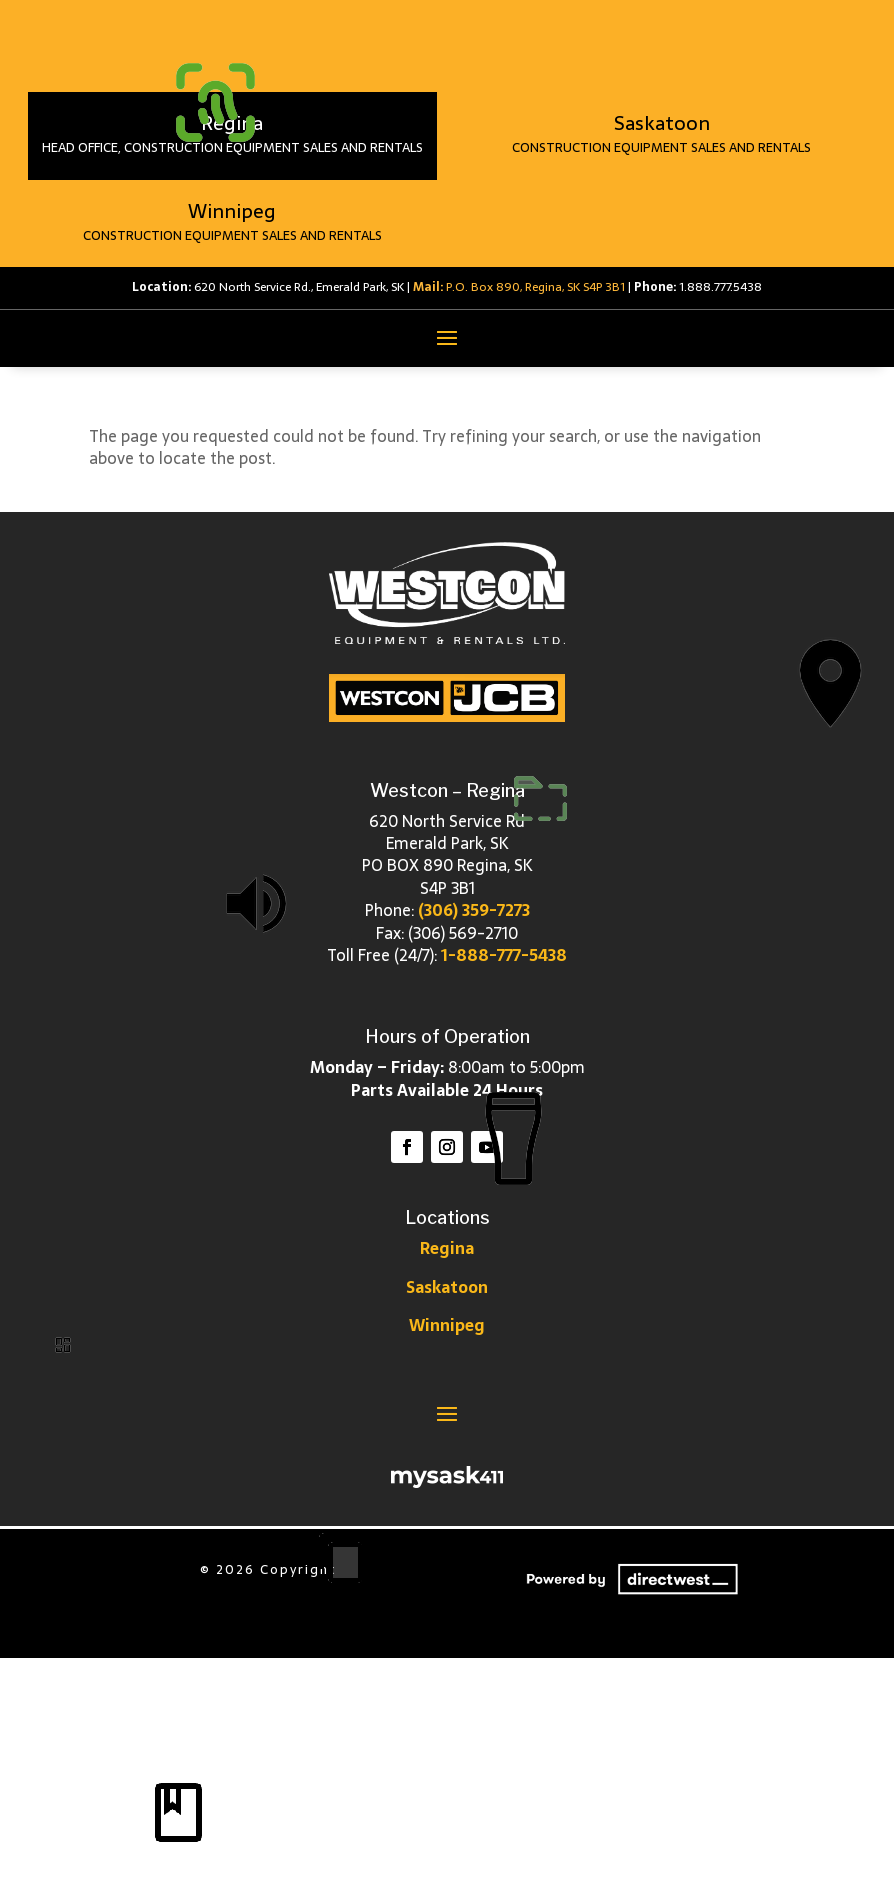 The image size is (894, 1888). Describe the element at coordinates (342, 1558) in the screenshot. I see `copy to clipboard` at that location.